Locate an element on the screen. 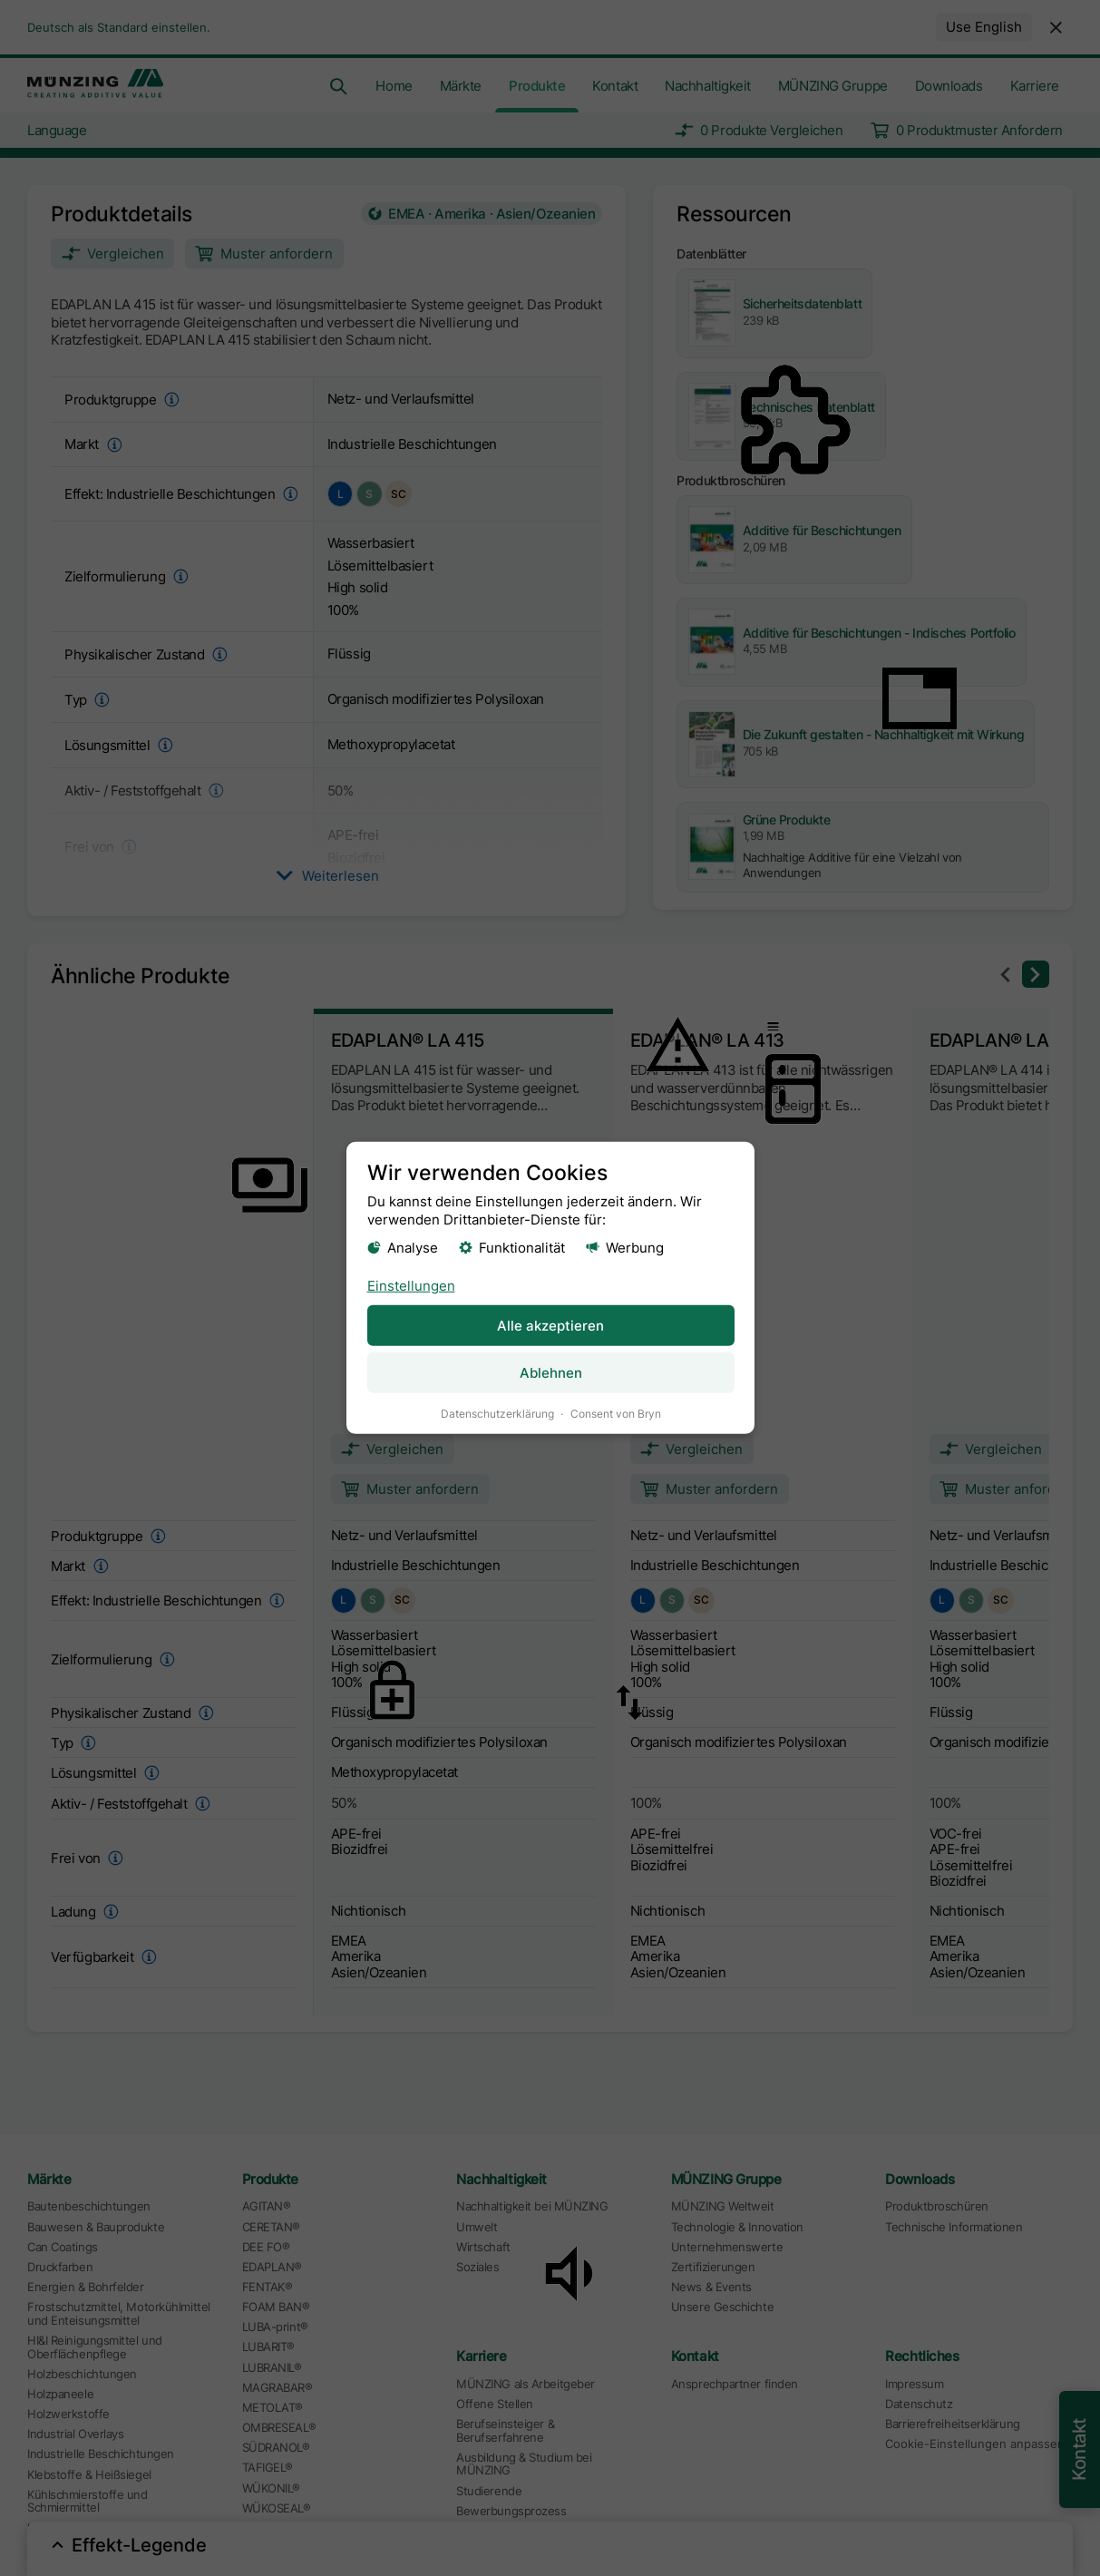 This screenshot has width=1100, height=2576. access plugins or extensions is located at coordinates (795, 419).